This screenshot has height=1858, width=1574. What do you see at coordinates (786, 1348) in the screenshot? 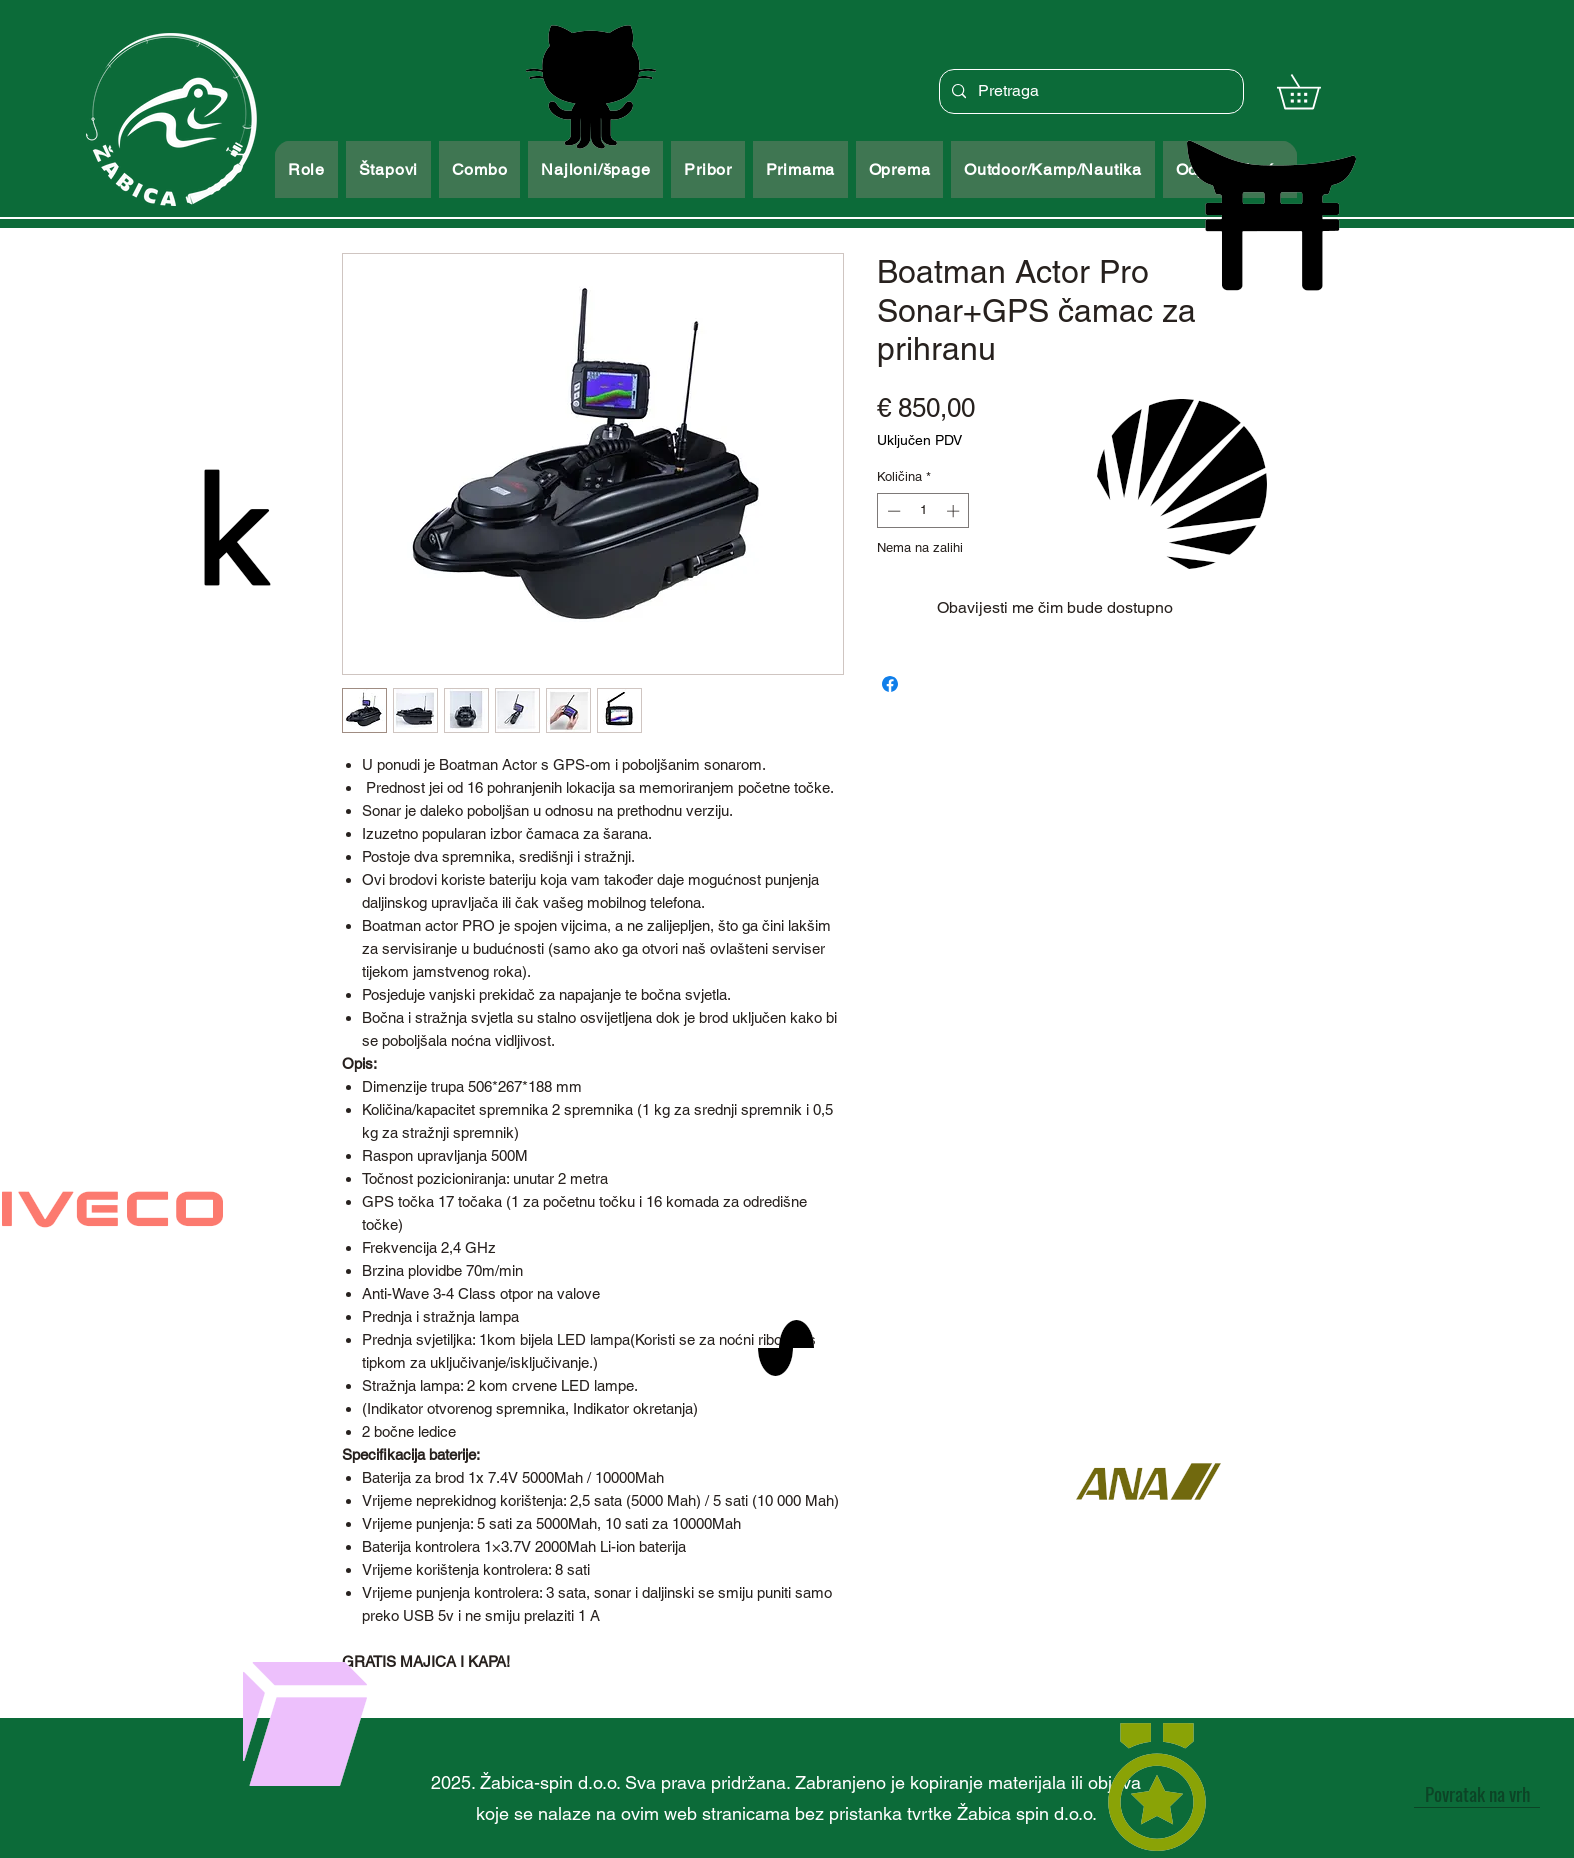
I see `open the suno ai music app` at bounding box center [786, 1348].